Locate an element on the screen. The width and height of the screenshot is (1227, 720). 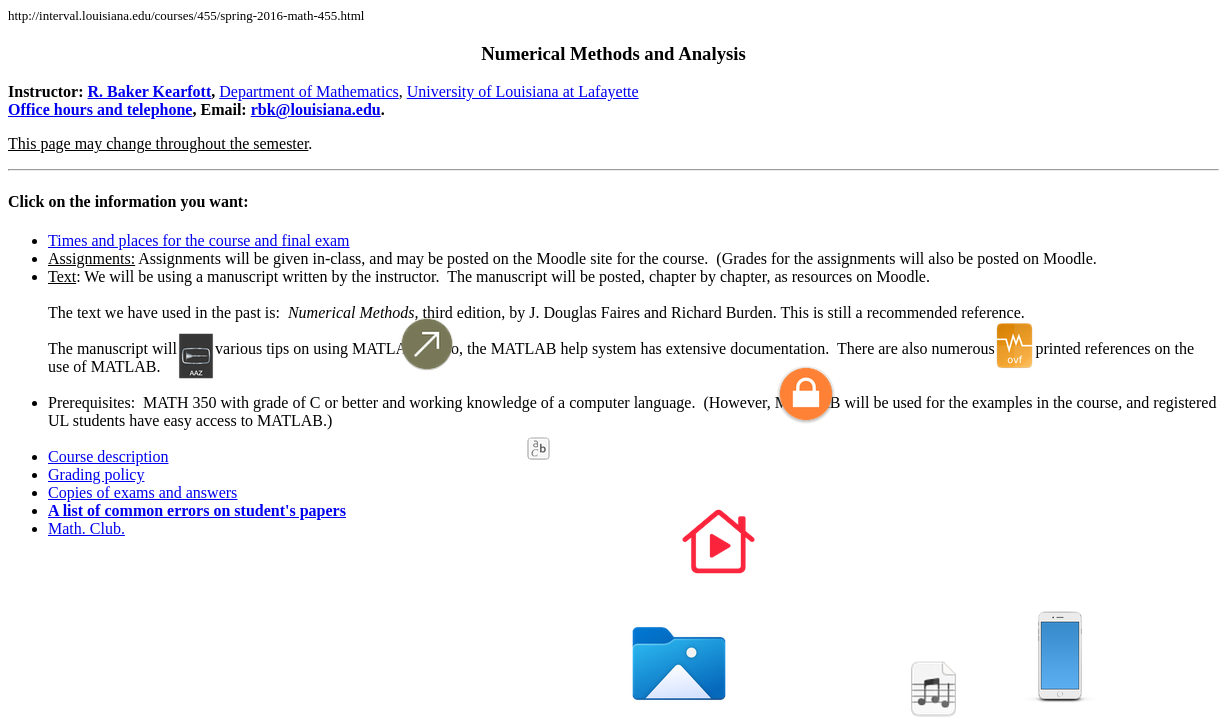
virtualbox open virtualization format file is located at coordinates (1014, 345).